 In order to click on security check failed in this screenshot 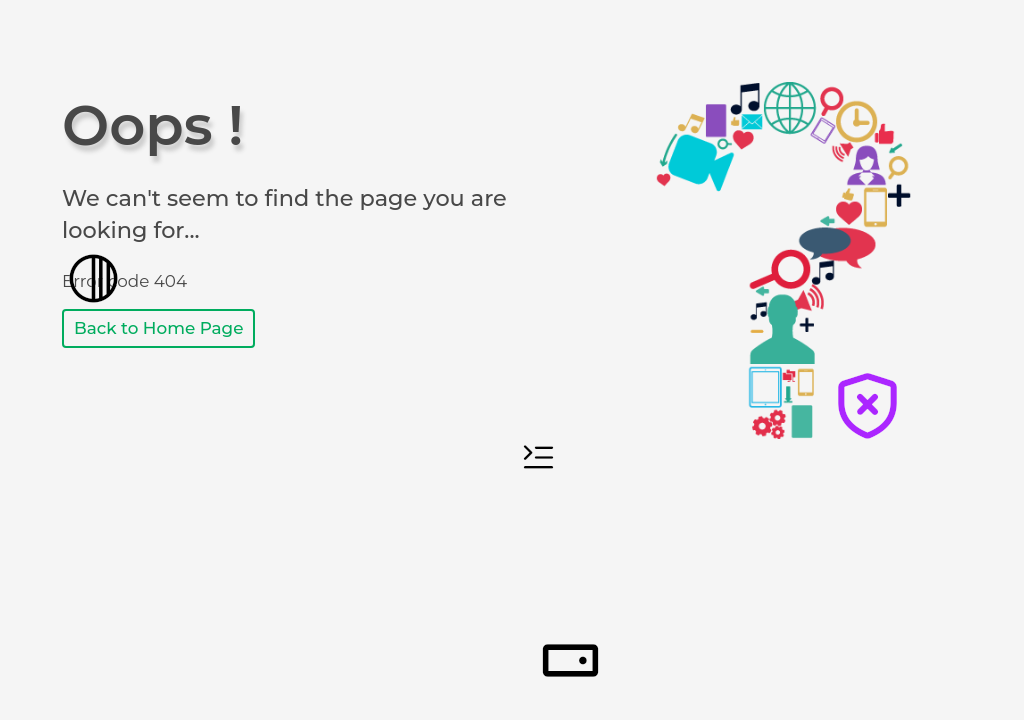, I will do `click(867, 406)`.